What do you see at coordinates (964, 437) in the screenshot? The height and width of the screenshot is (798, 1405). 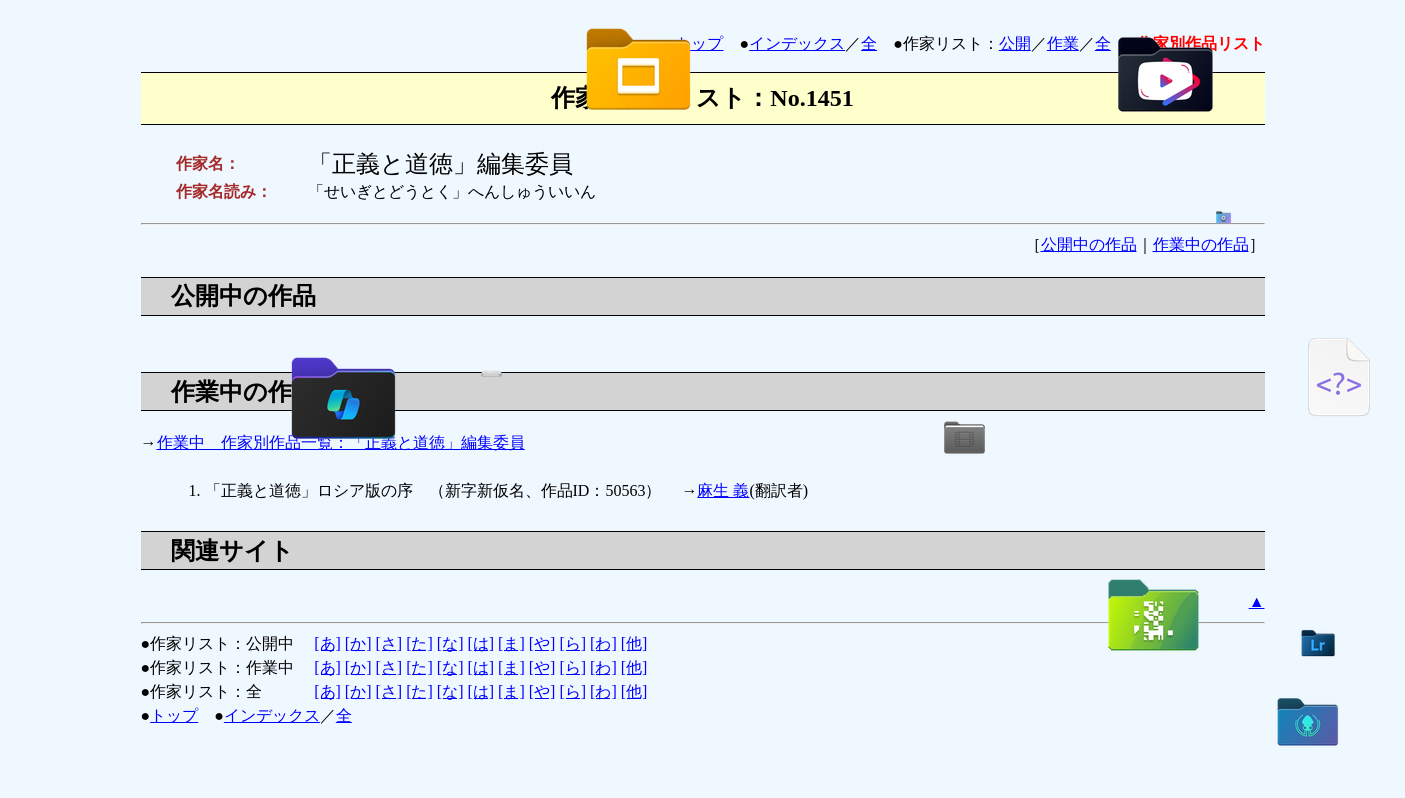 I see `open your videos folder` at bounding box center [964, 437].